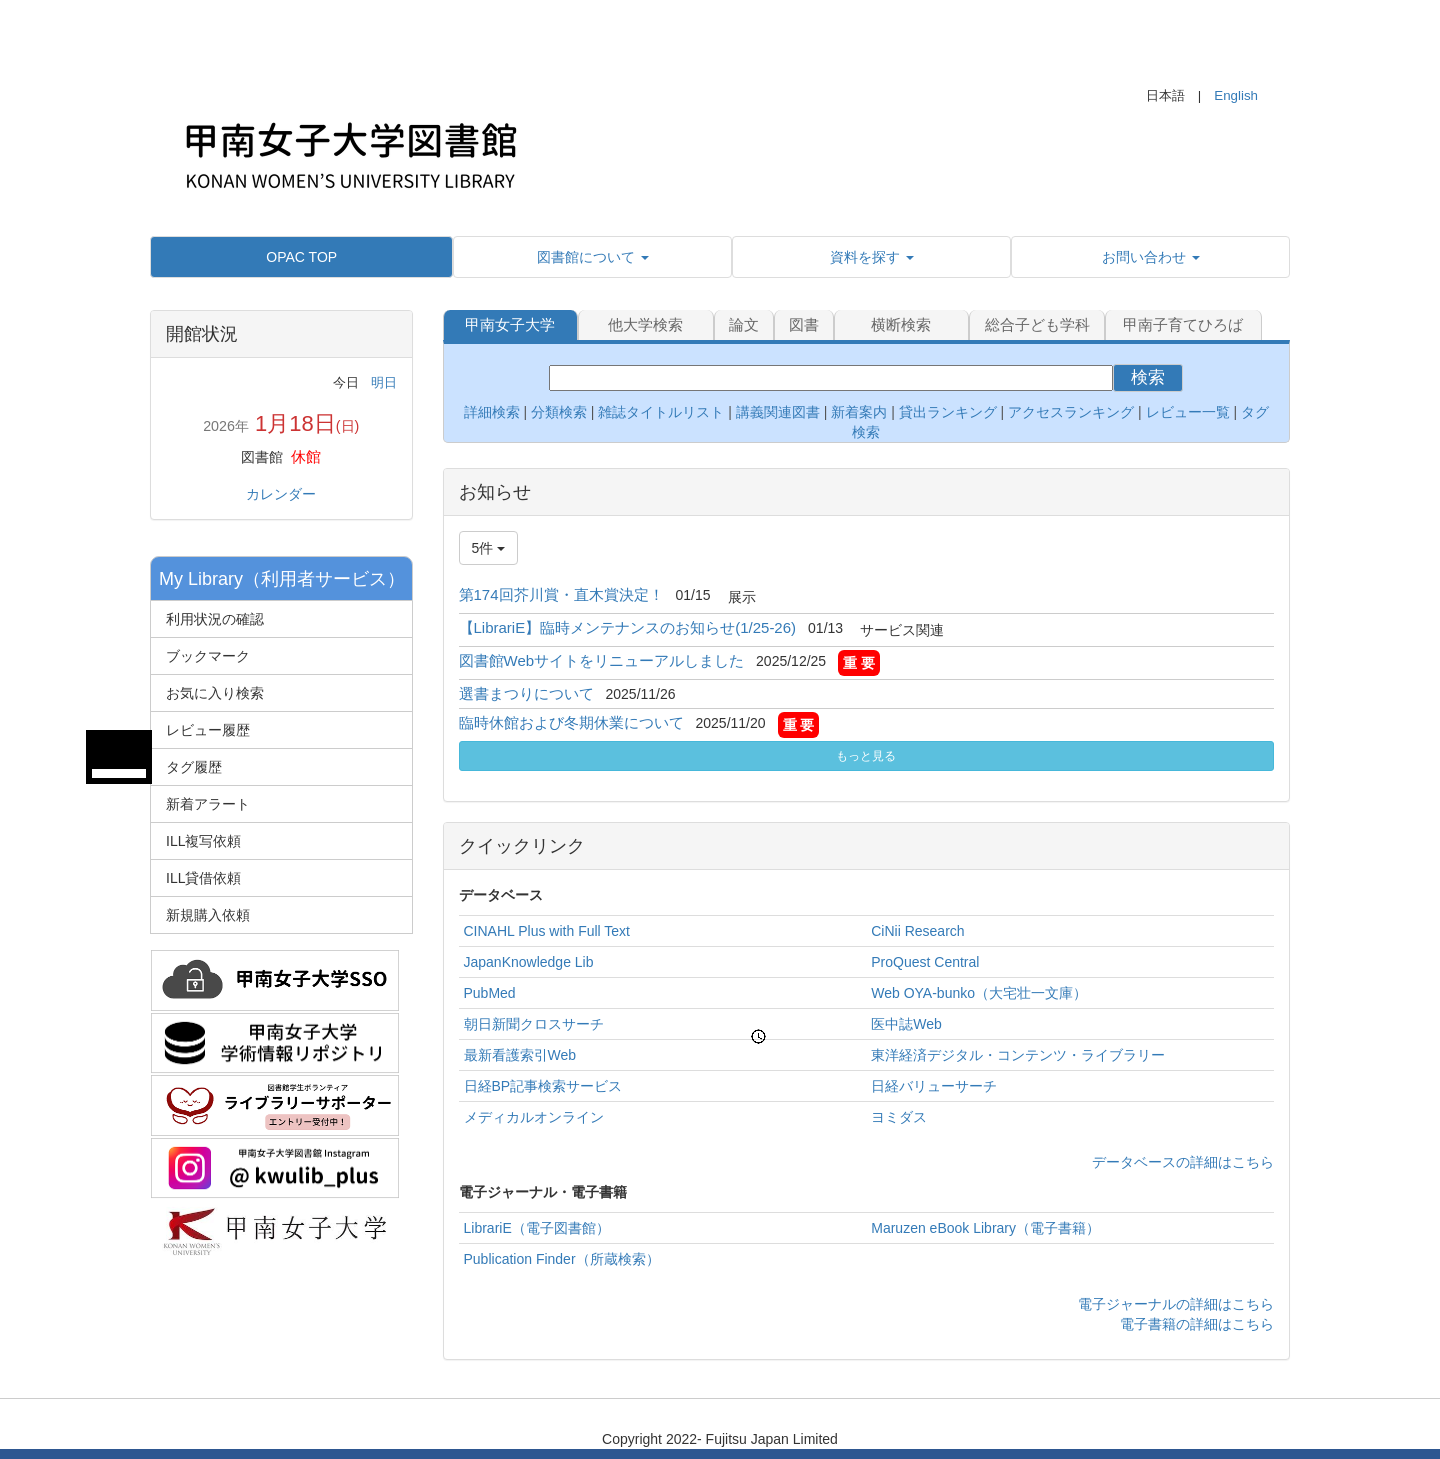 This screenshot has height=1459, width=1440. I want to click on access call-to-action banner or overlay, so click(119, 757).